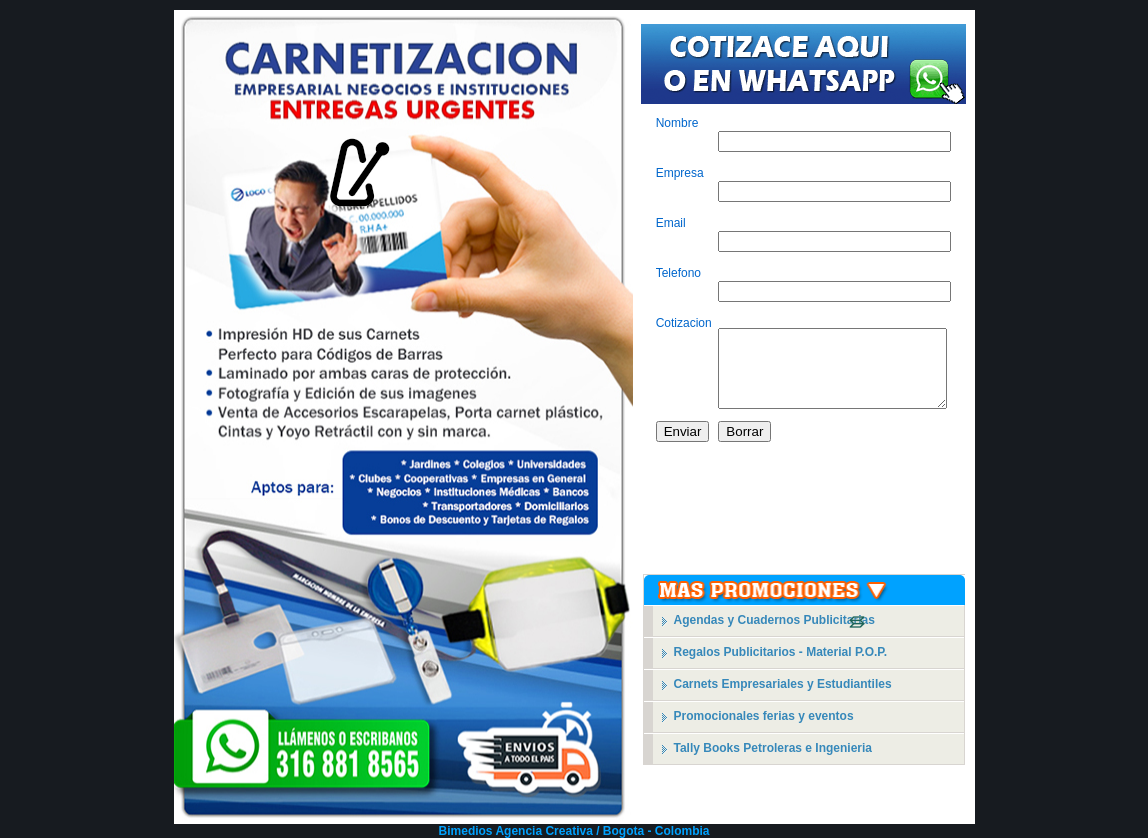 This screenshot has width=1148, height=838. I want to click on view solana cryptocurrency balance, so click(857, 622).